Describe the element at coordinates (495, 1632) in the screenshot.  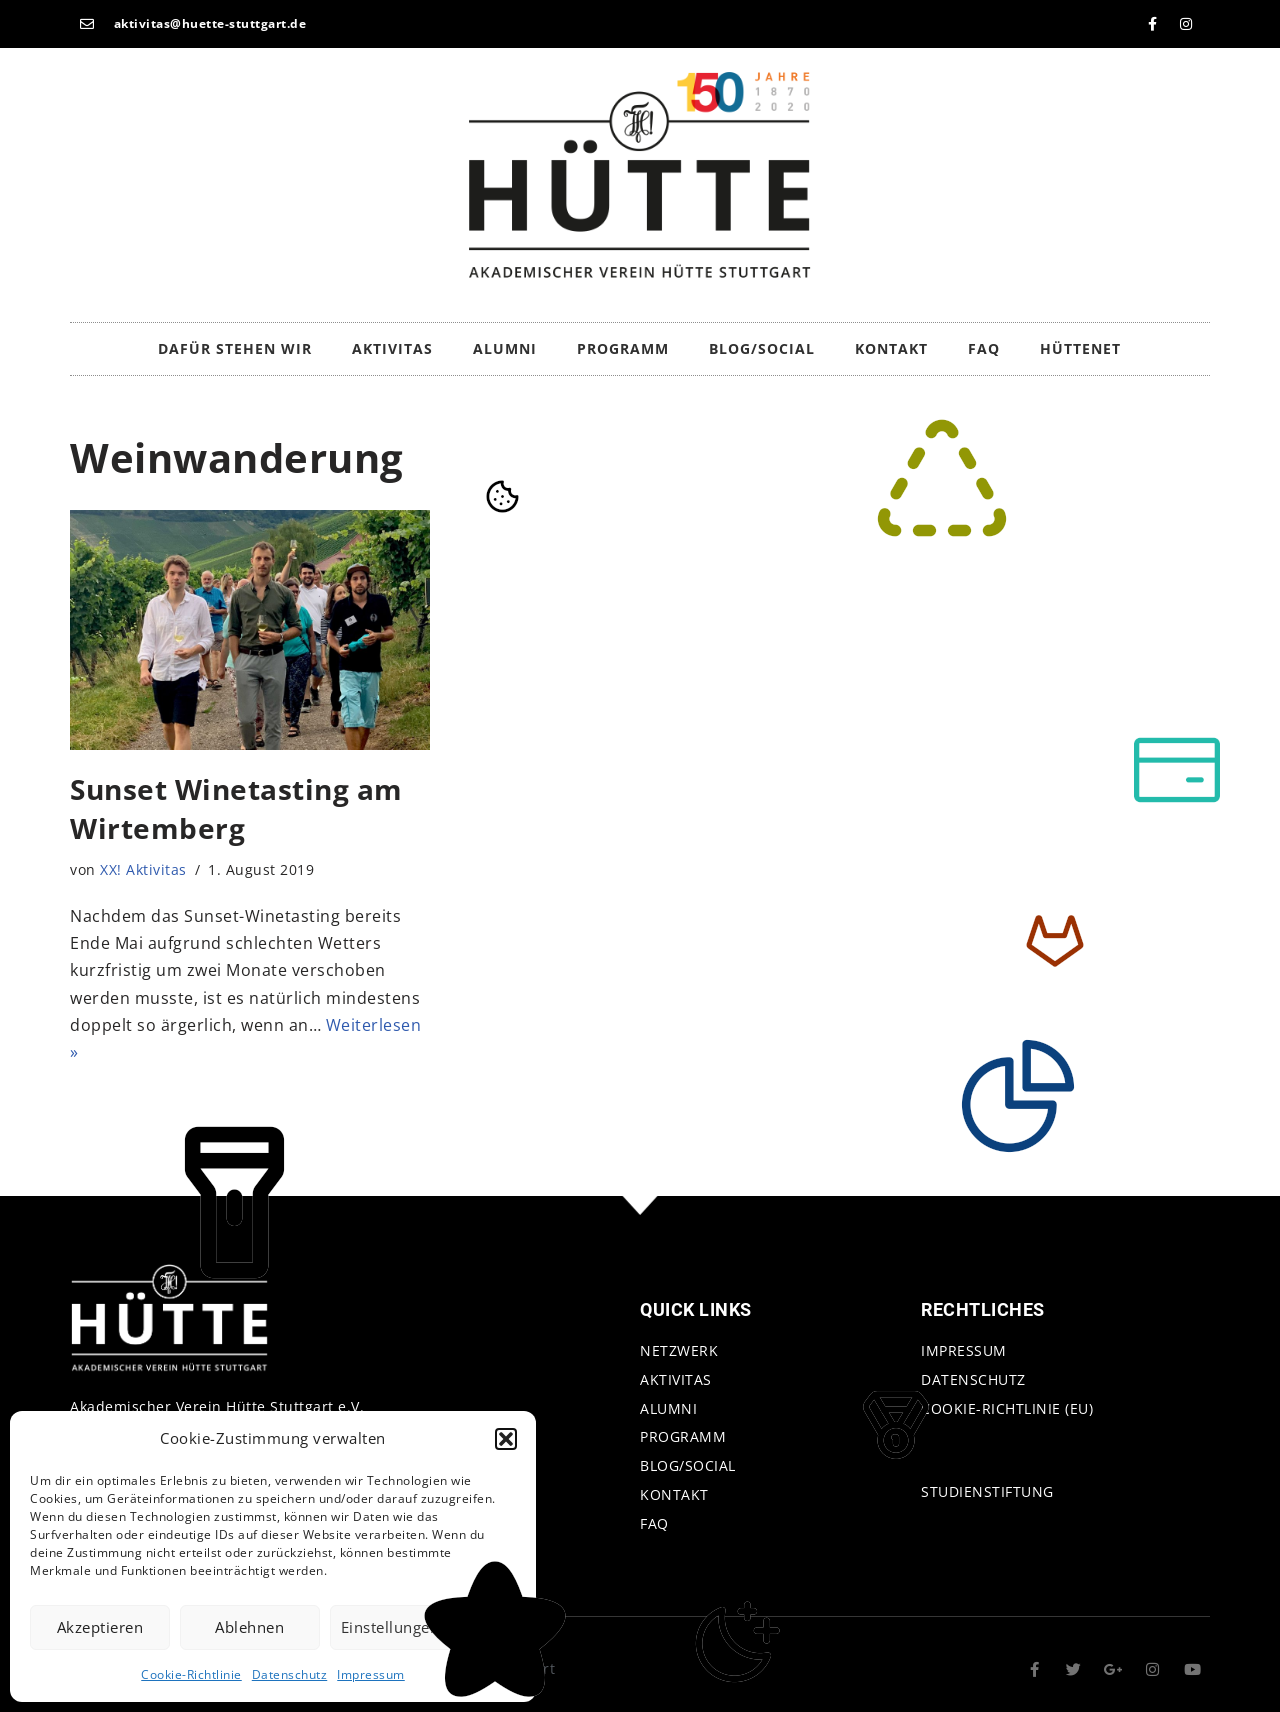
I see `add to favorites` at that location.